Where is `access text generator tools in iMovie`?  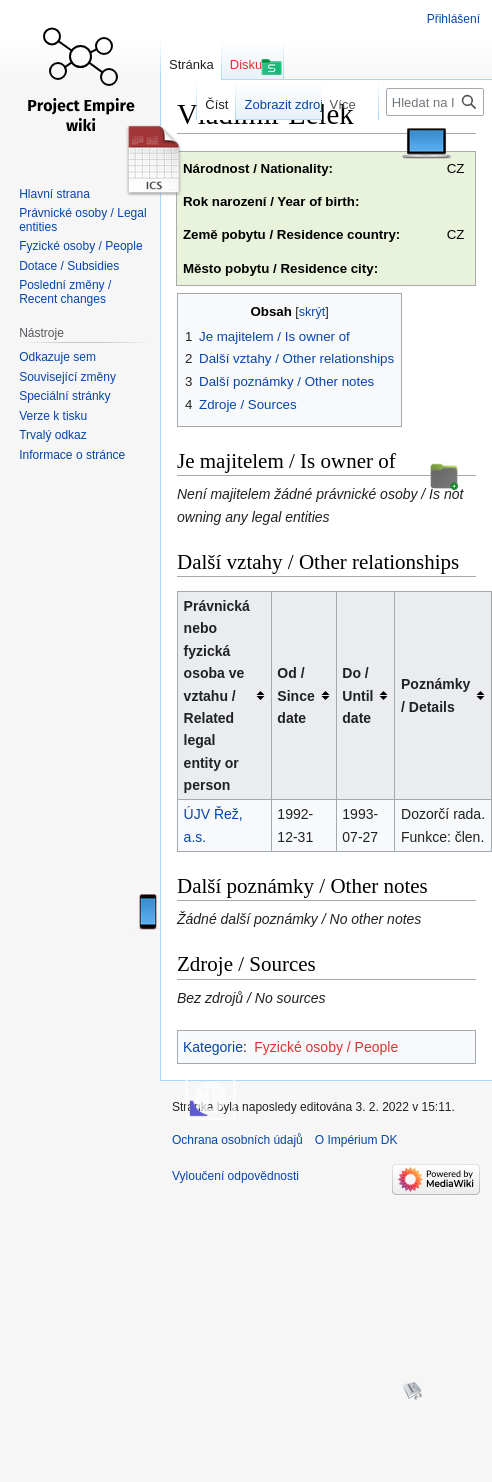
access text generator tools in iMovie is located at coordinates (210, 1097).